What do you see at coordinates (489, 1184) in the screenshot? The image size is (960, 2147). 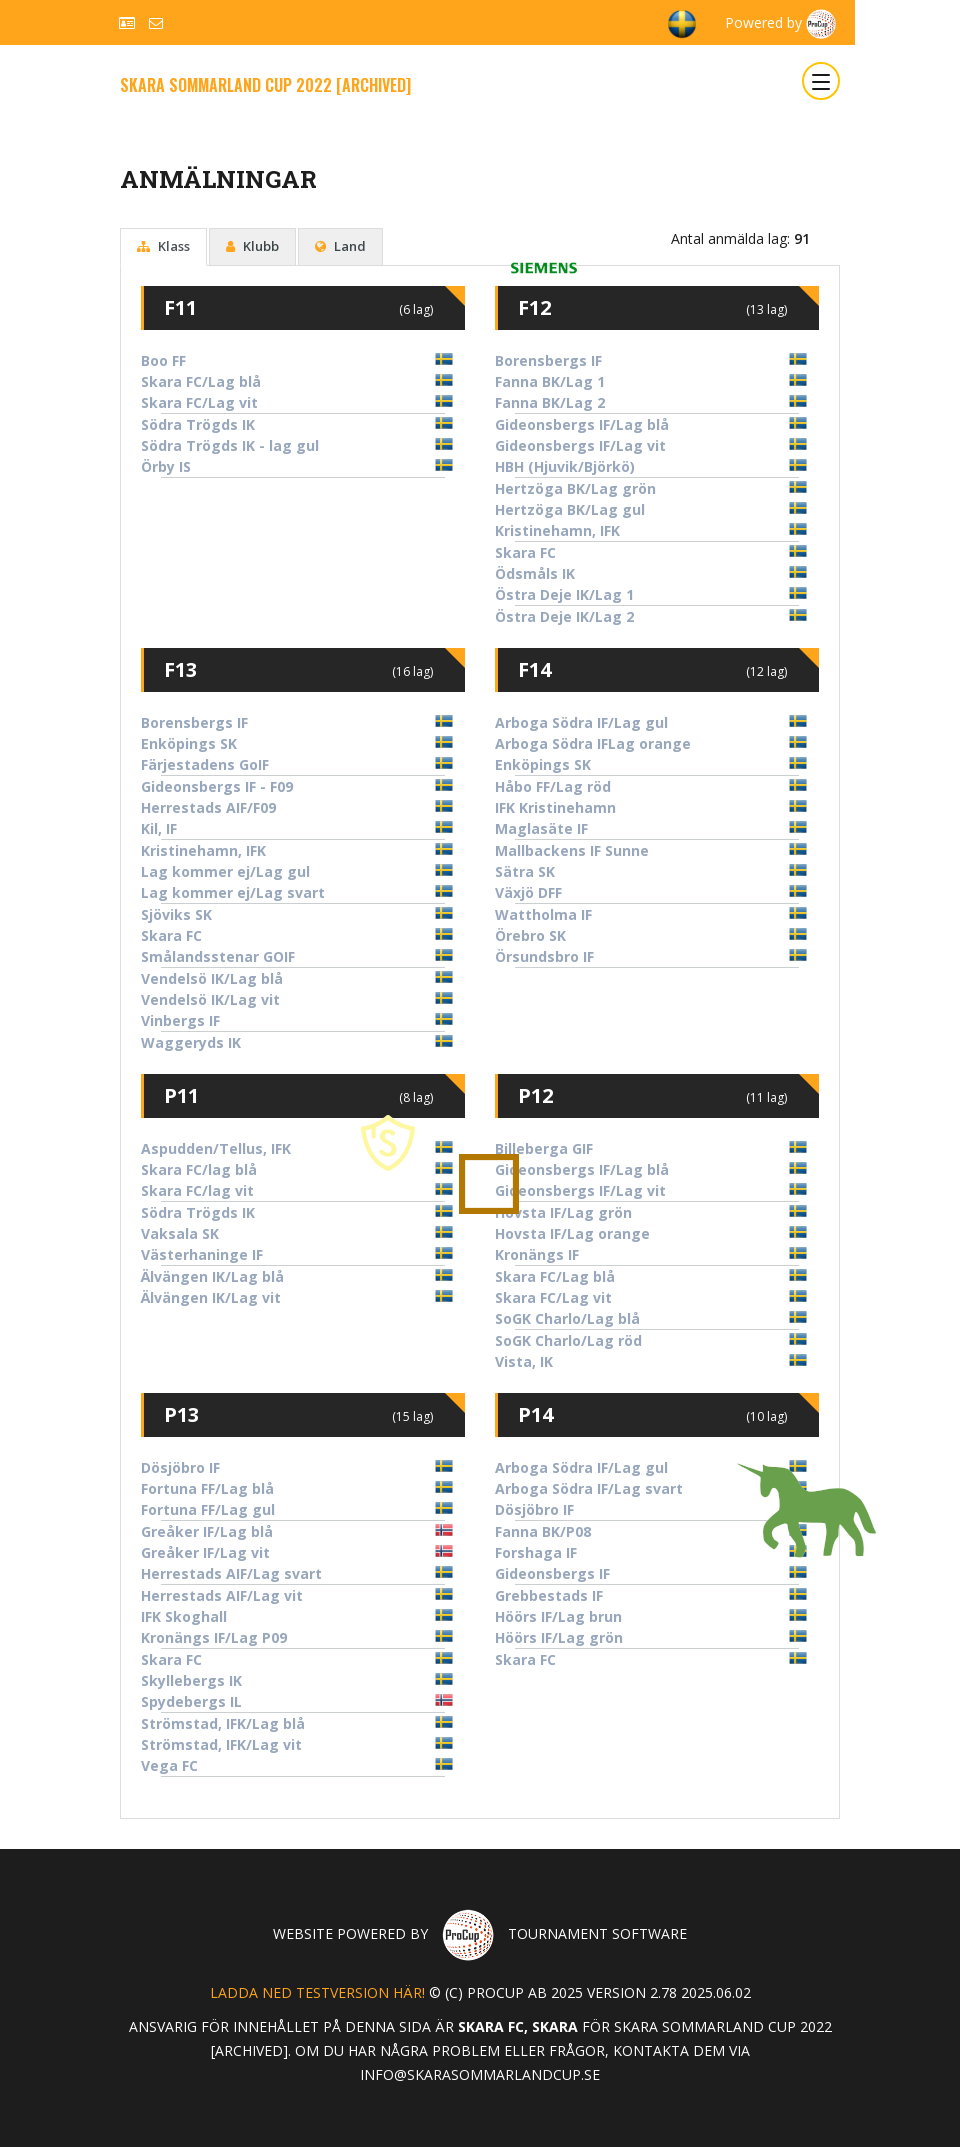 I see `open CodeSandbox development environment` at bounding box center [489, 1184].